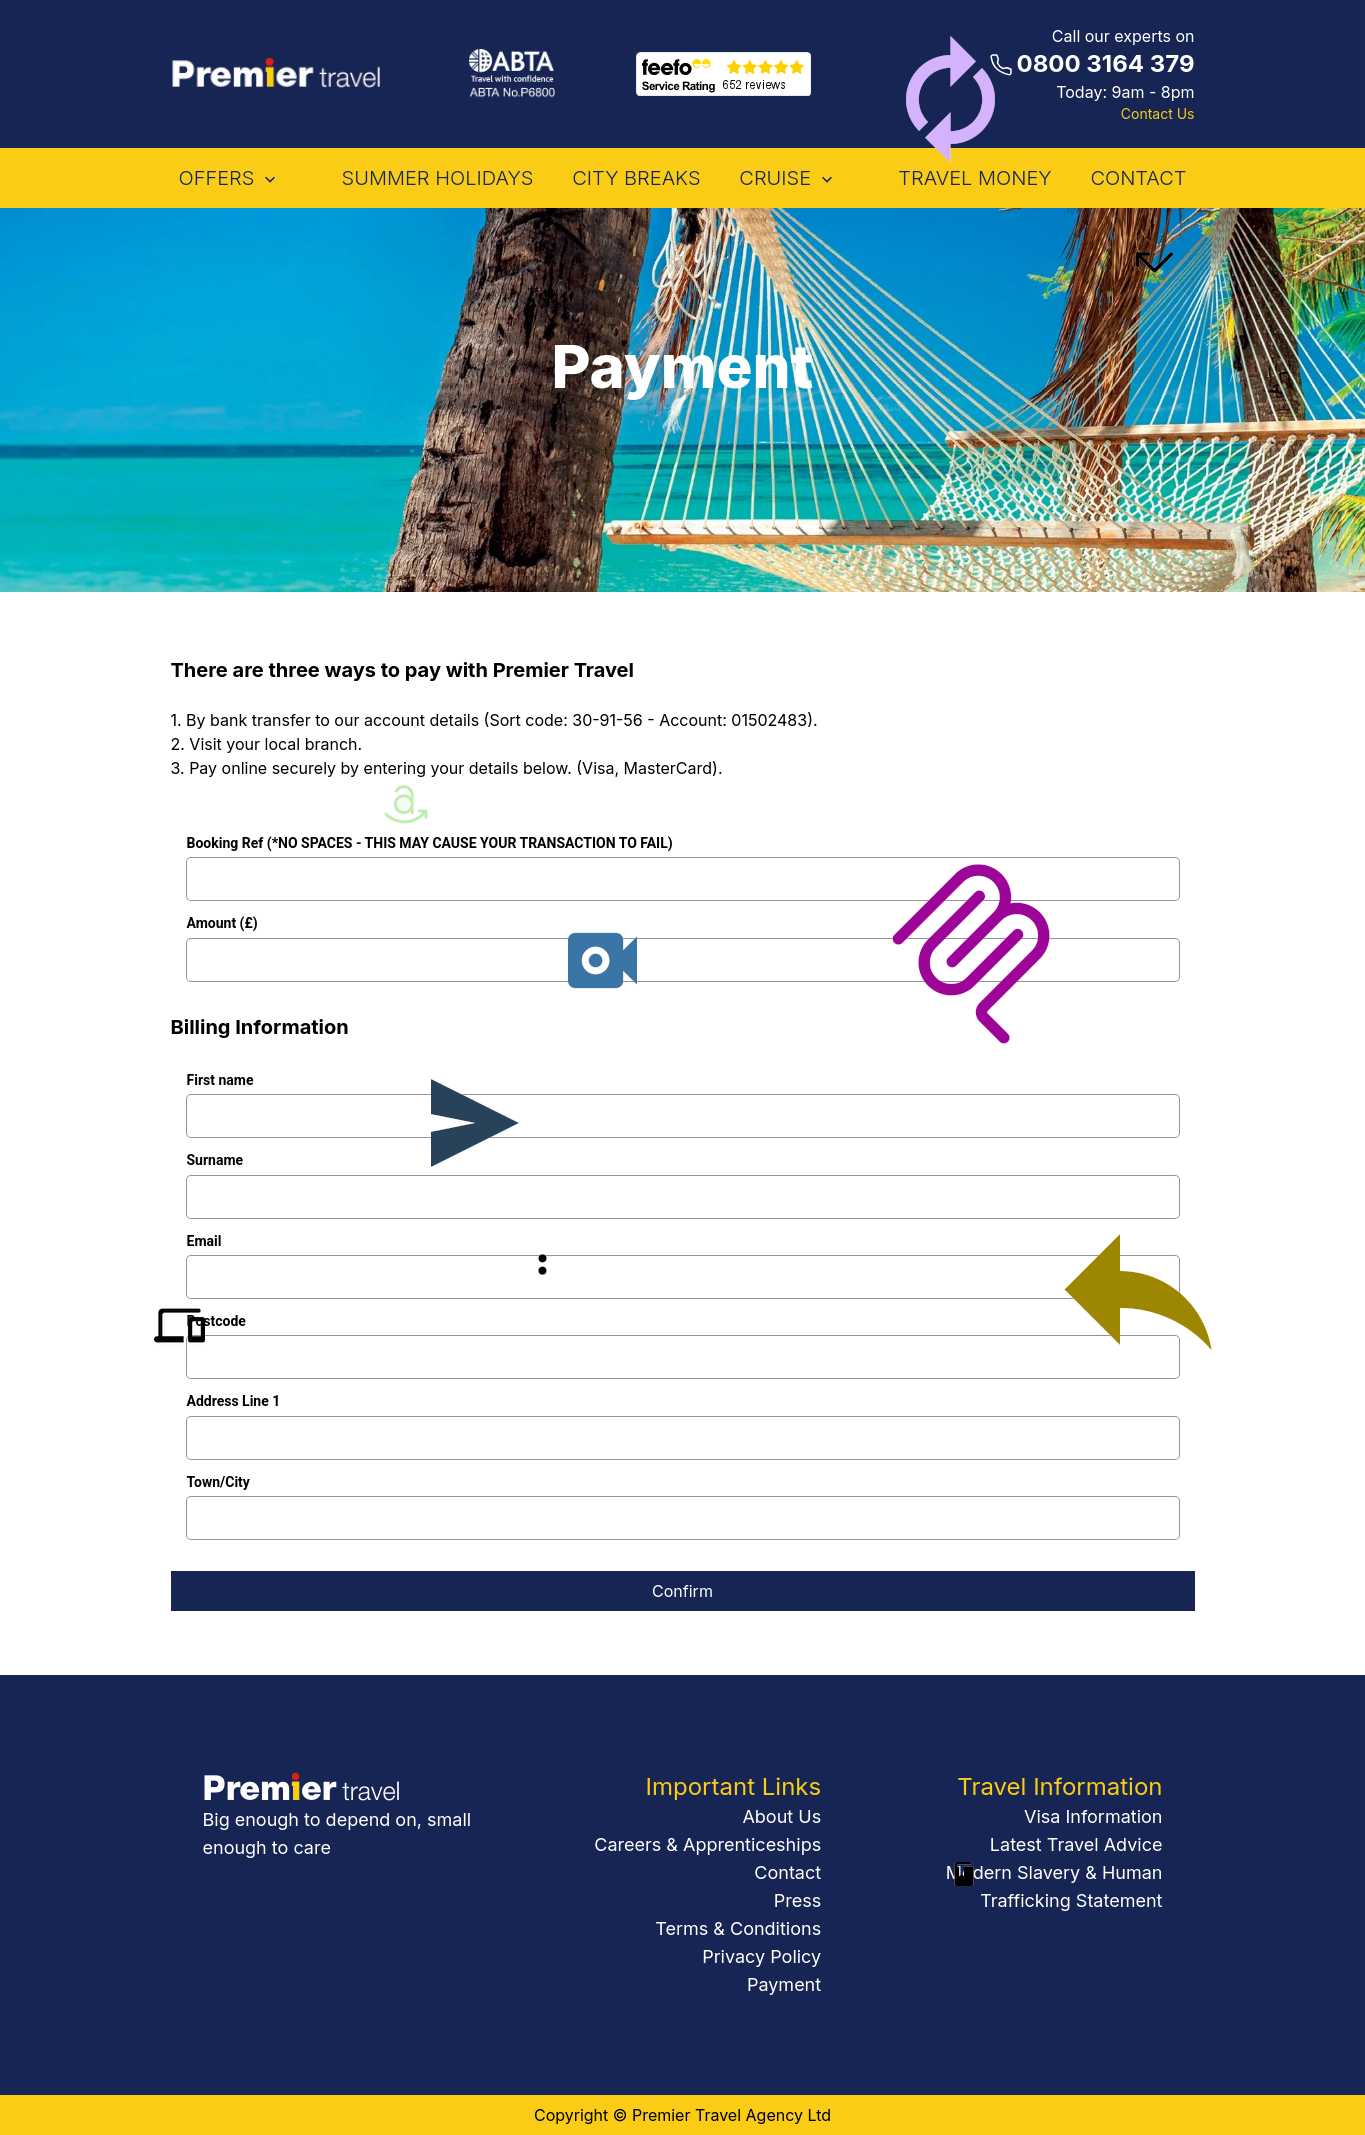  What do you see at coordinates (1154, 261) in the screenshot?
I see `go back or return to previous step` at bounding box center [1154, 261].